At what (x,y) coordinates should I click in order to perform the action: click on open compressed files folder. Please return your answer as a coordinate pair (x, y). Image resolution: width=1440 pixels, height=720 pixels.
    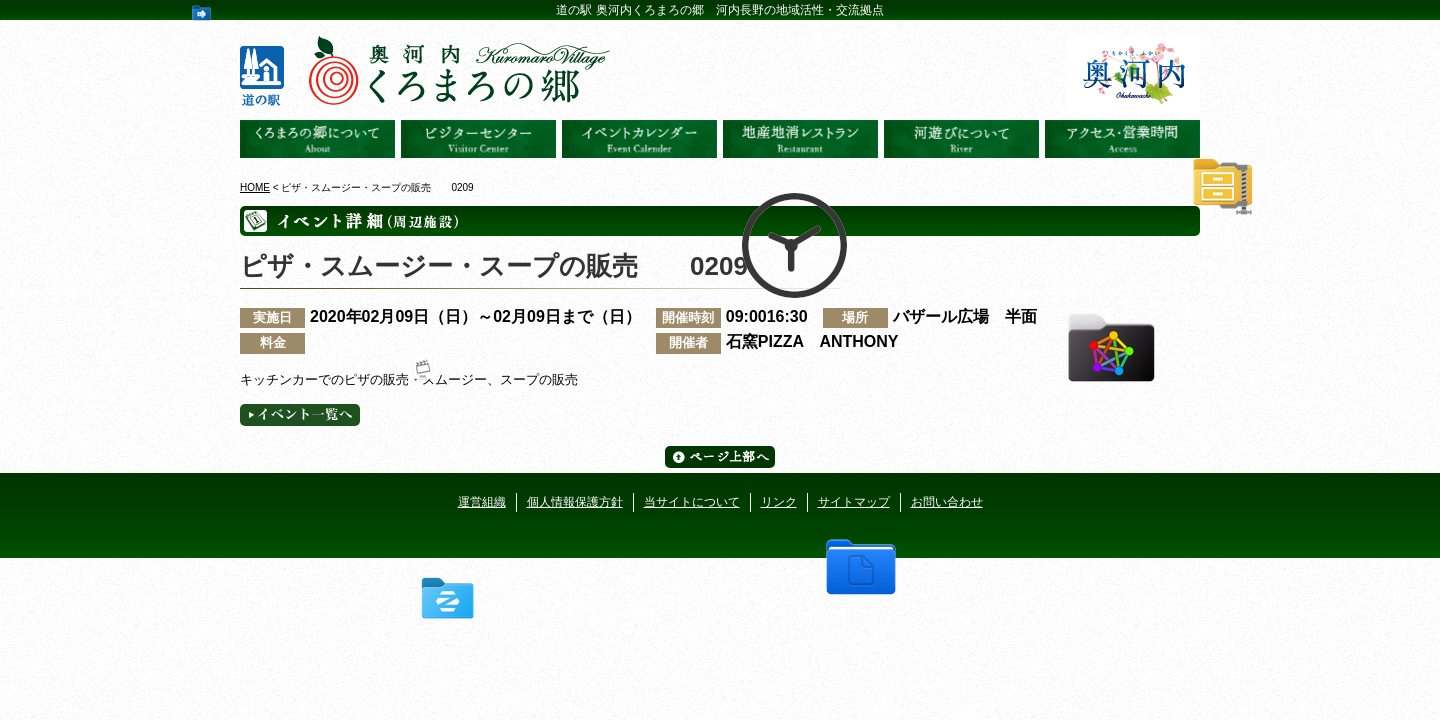
    Looking at the image, I should click on (1222, 183).